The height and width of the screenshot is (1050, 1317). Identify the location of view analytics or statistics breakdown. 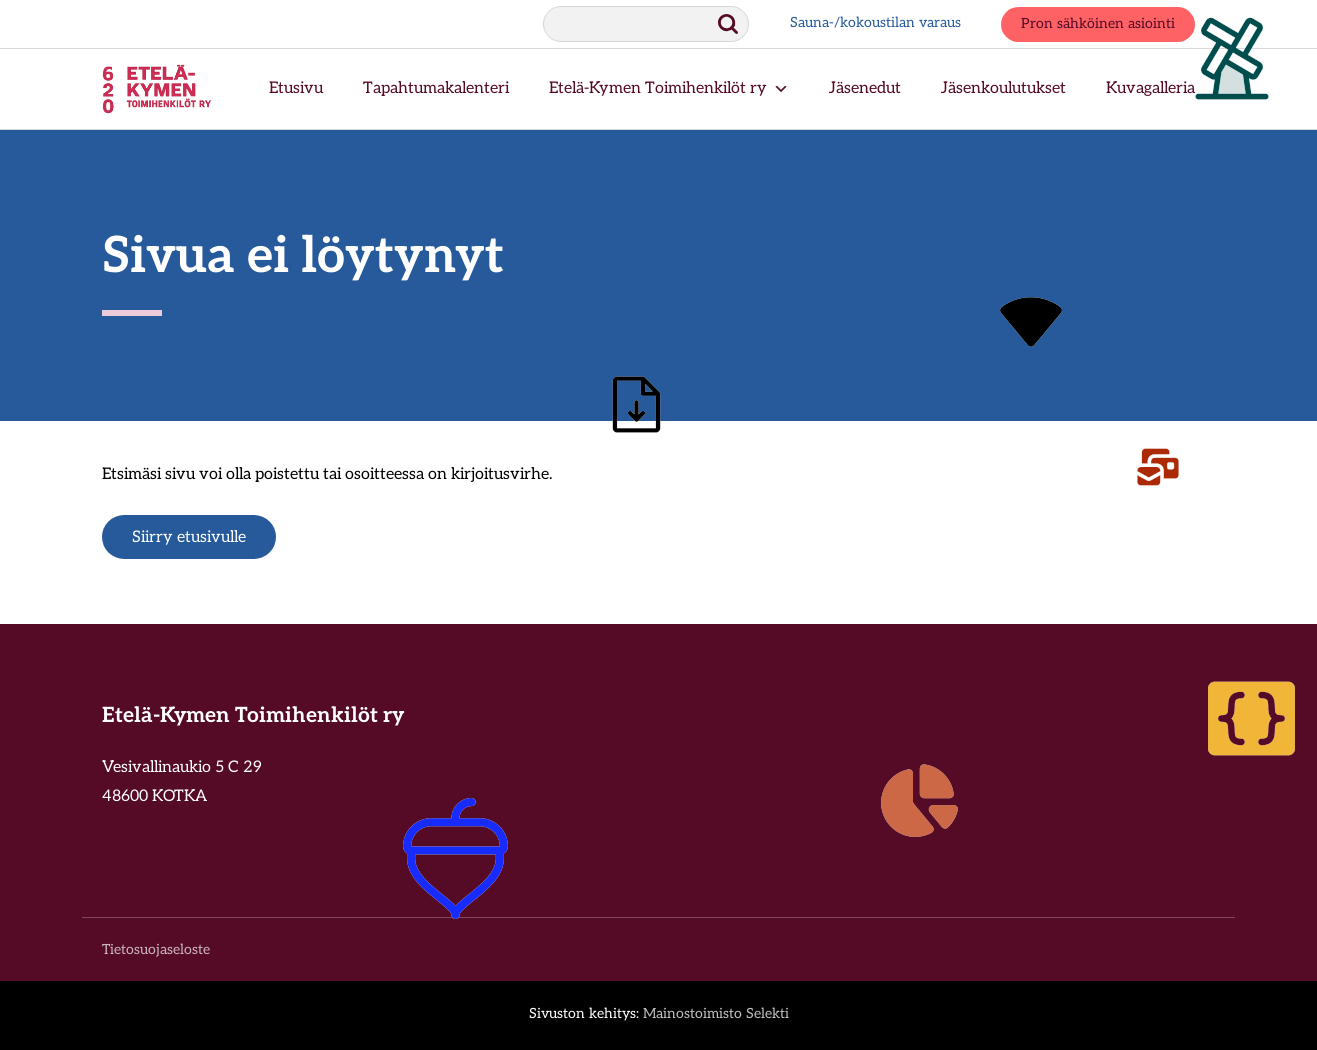
(917, 800).